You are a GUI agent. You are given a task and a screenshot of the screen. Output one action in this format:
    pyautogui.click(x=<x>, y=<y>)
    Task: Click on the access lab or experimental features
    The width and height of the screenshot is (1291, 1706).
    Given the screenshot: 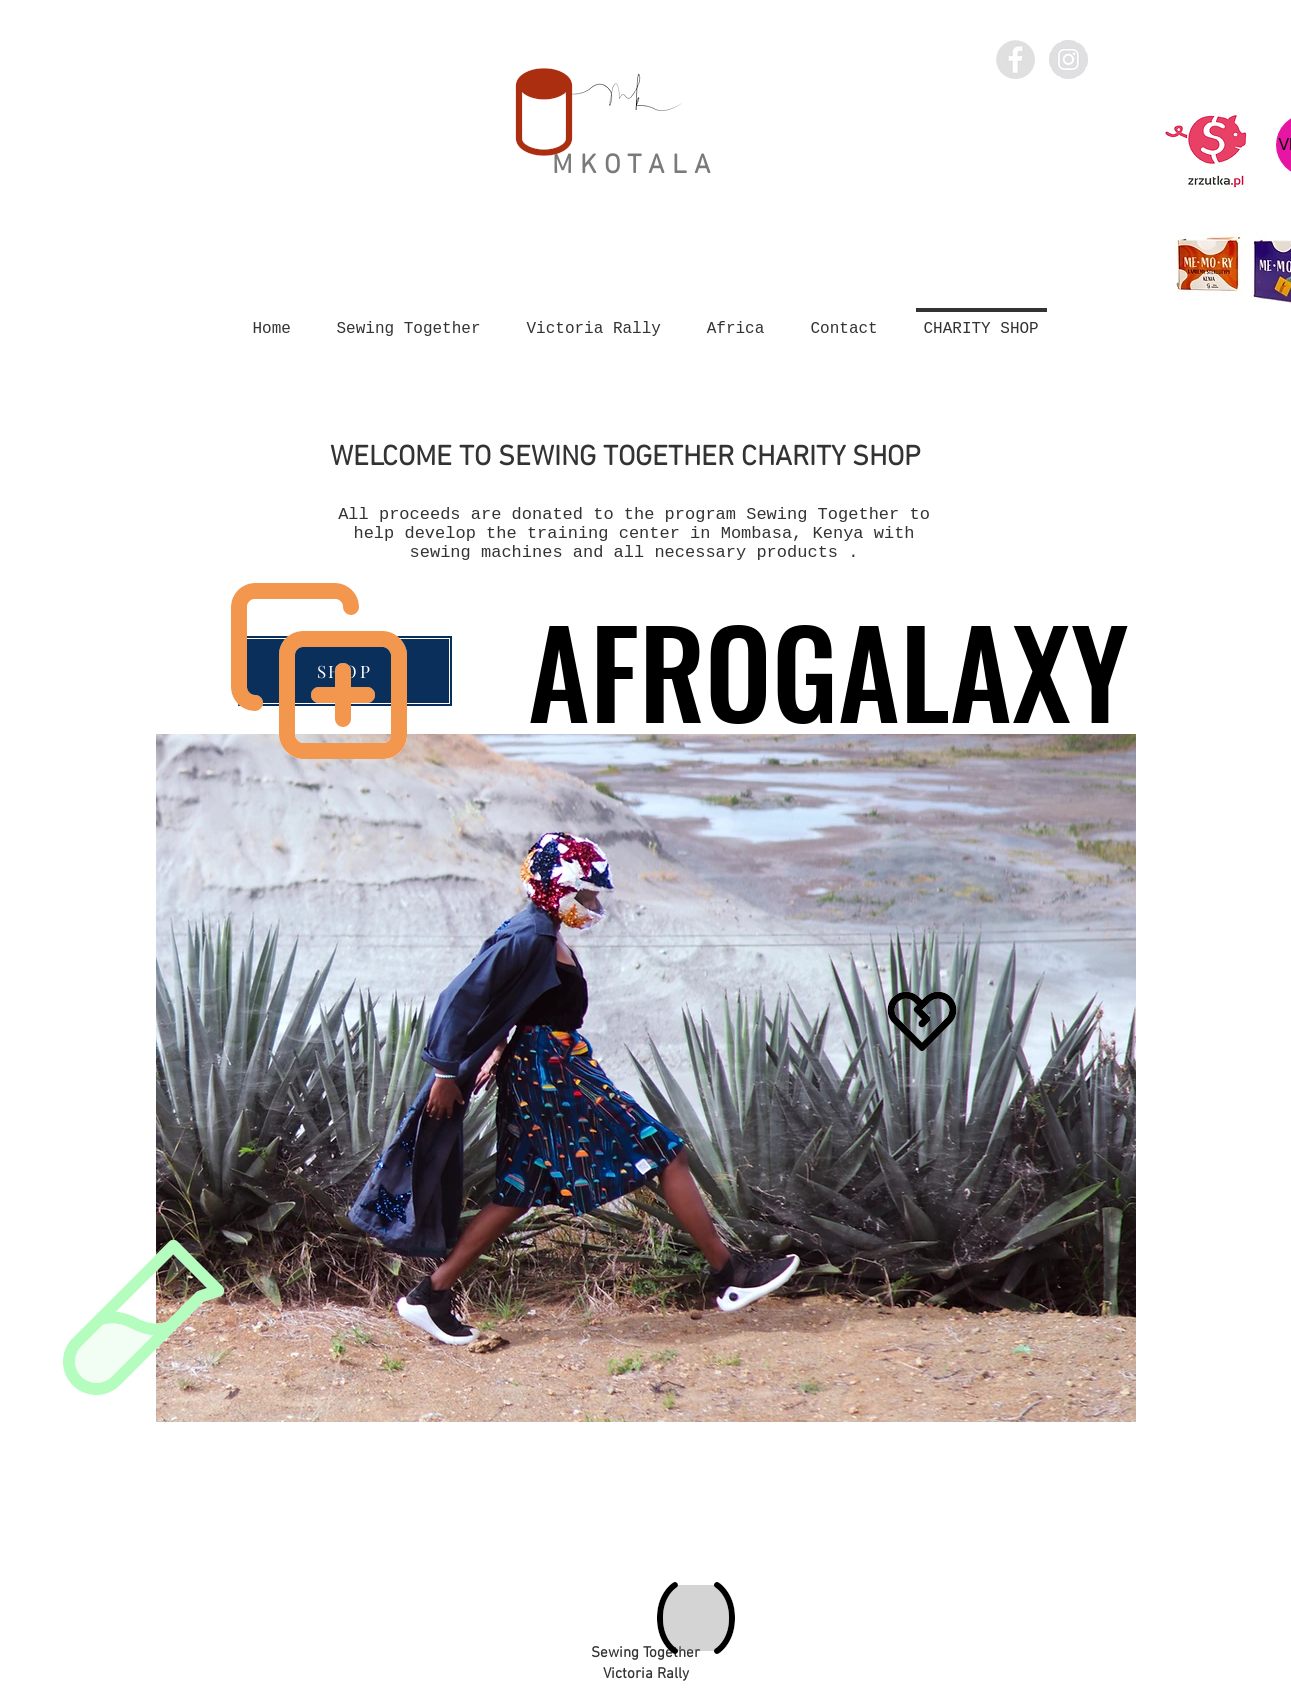 What is the action you would take?
    pyautogui.click(x=140, y=1317)
    